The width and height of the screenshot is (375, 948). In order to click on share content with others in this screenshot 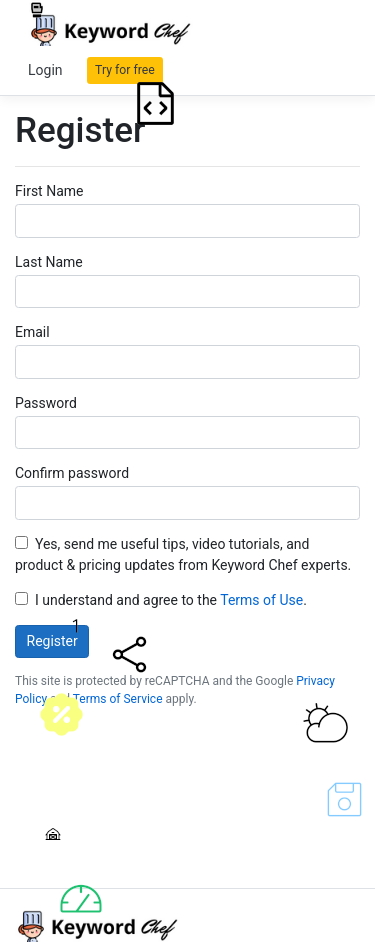, I will do `click(129, 654)`.